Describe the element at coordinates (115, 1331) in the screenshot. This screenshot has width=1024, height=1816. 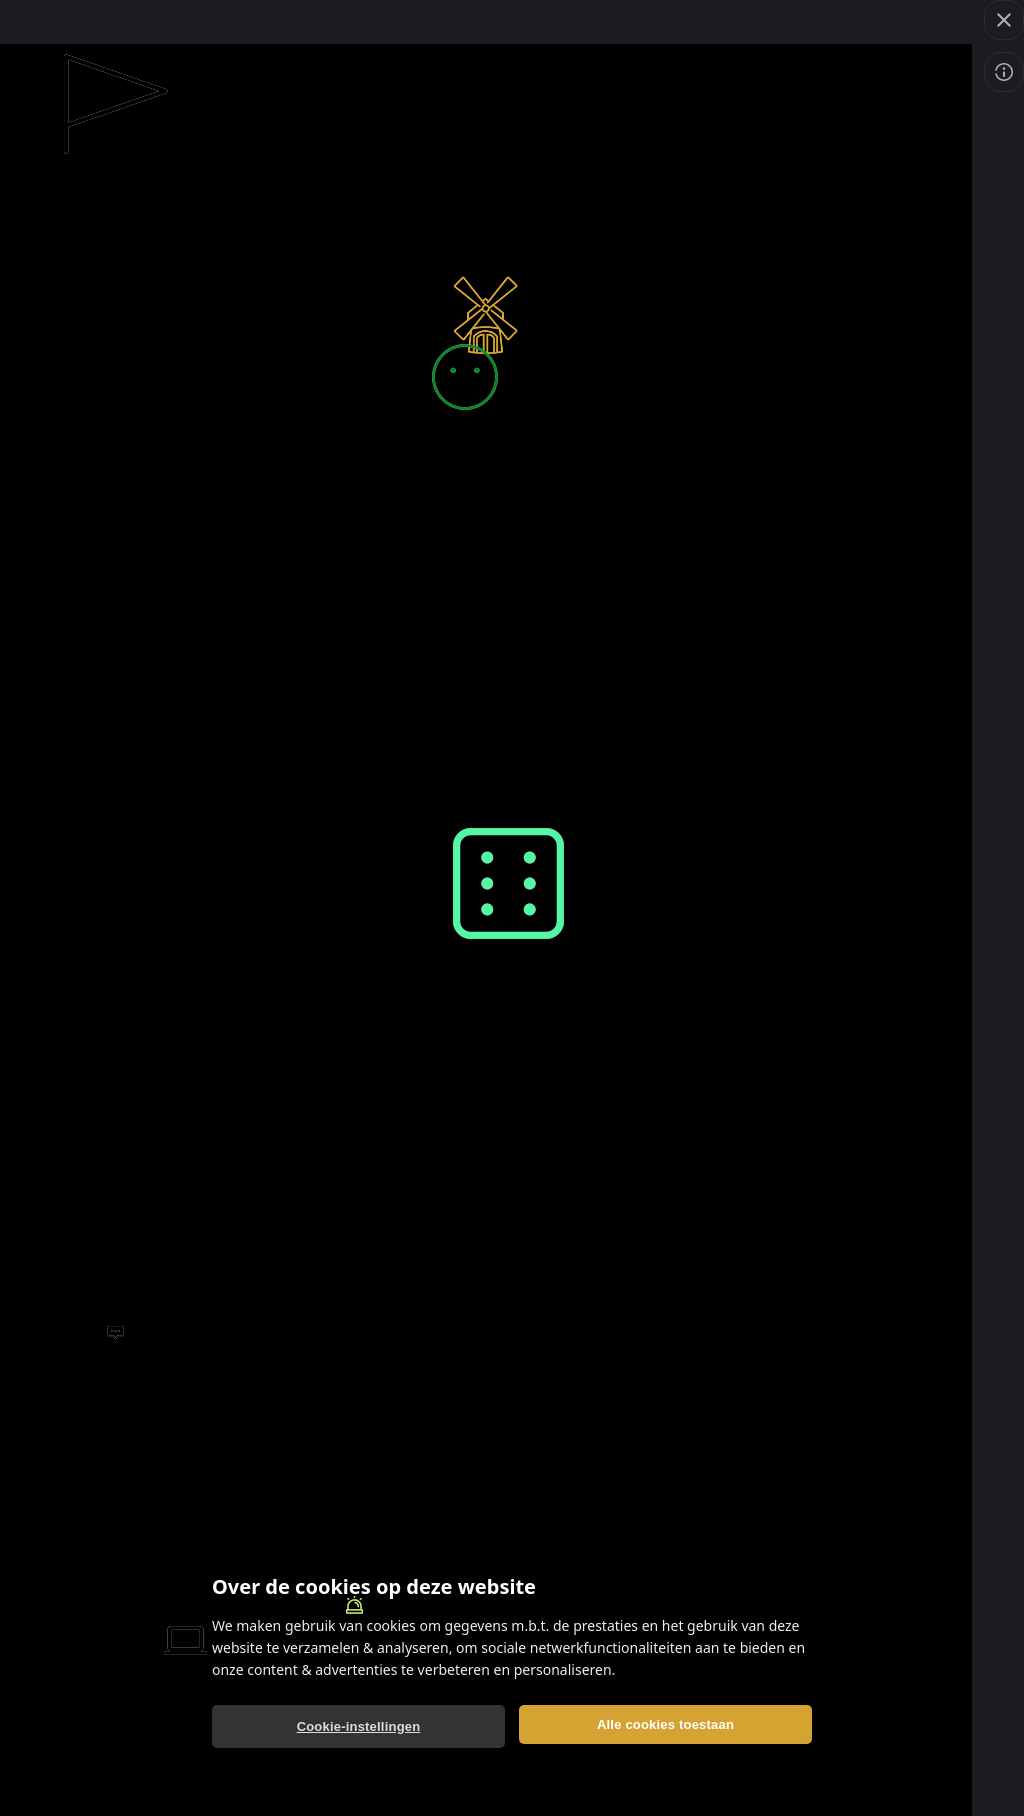
I see `open chat or messaging` at that location.